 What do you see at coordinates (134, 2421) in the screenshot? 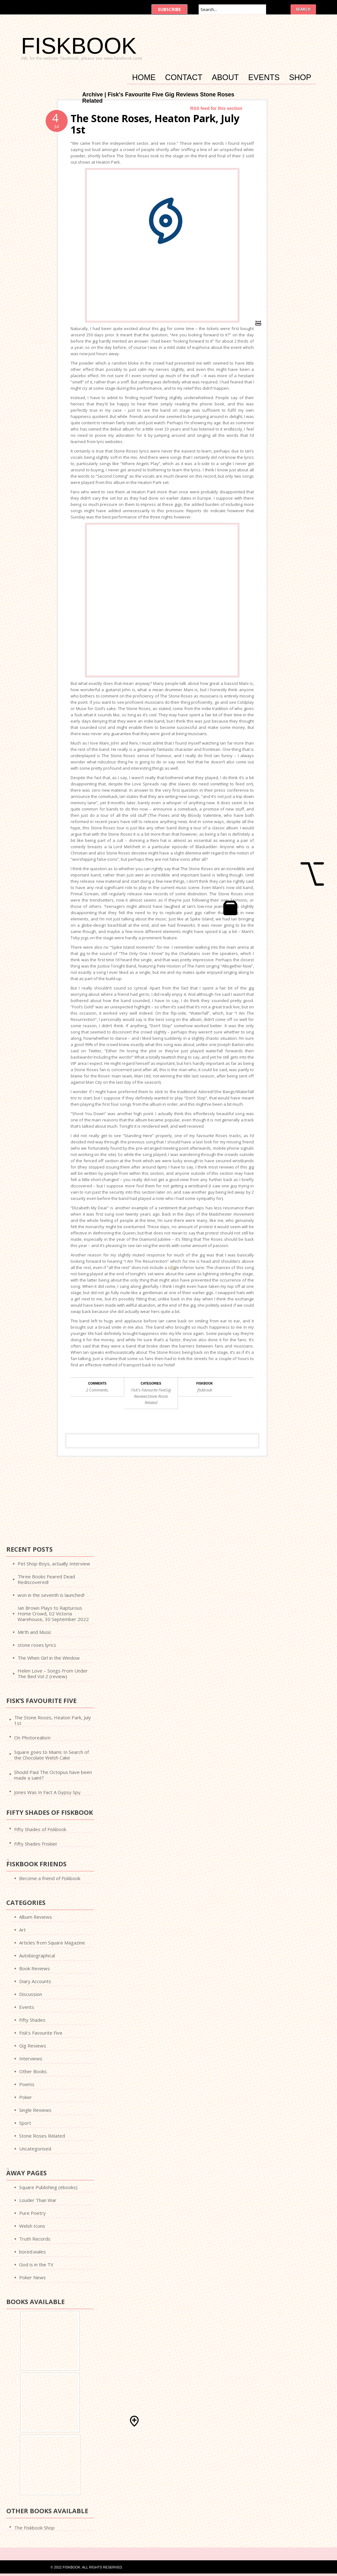
I see `add a new location pin` at bounding box center [134, 2421].